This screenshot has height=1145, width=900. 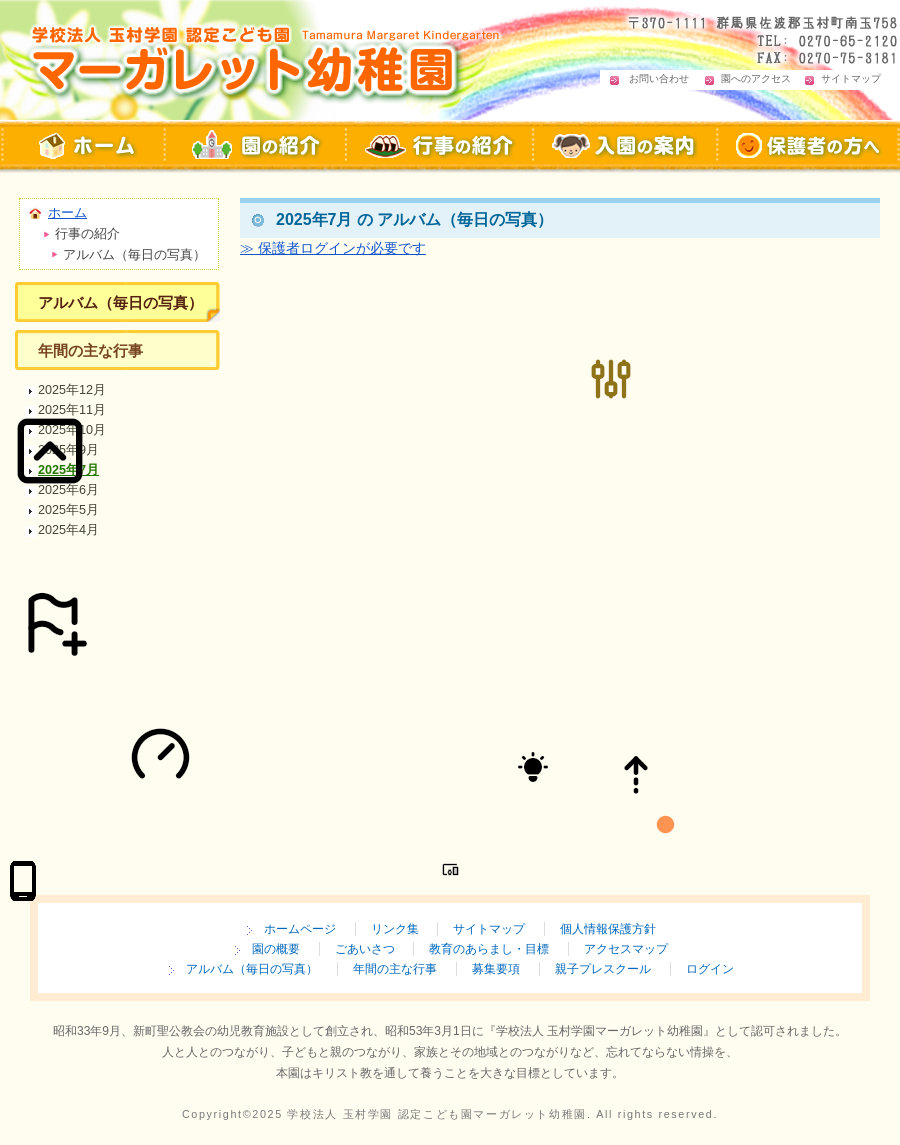 I want to click on test internet connection speed, so click(x=160, y=754).